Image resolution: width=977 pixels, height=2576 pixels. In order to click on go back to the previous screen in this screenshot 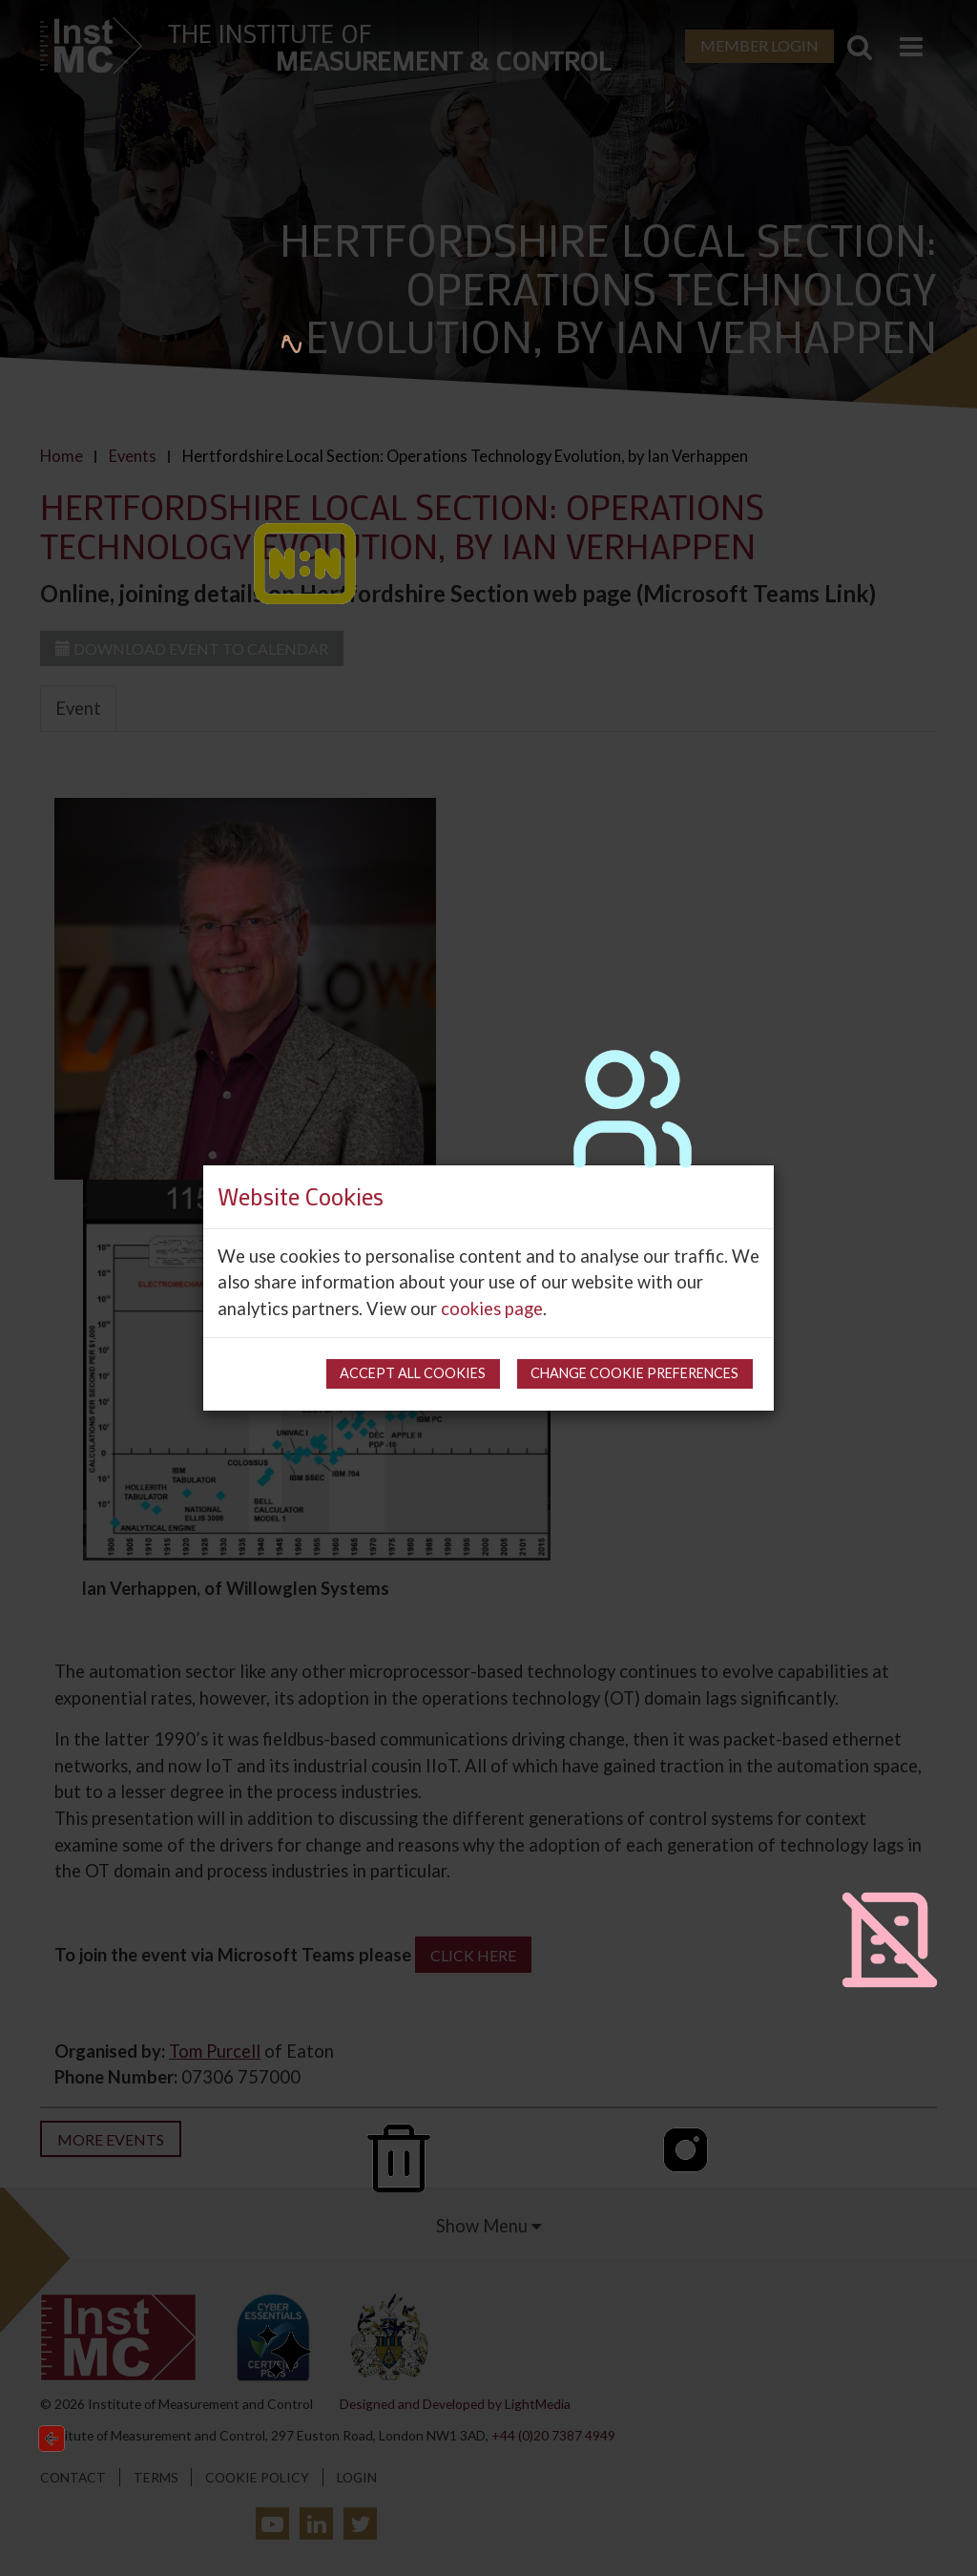, I will do `click(52, 2439)`.